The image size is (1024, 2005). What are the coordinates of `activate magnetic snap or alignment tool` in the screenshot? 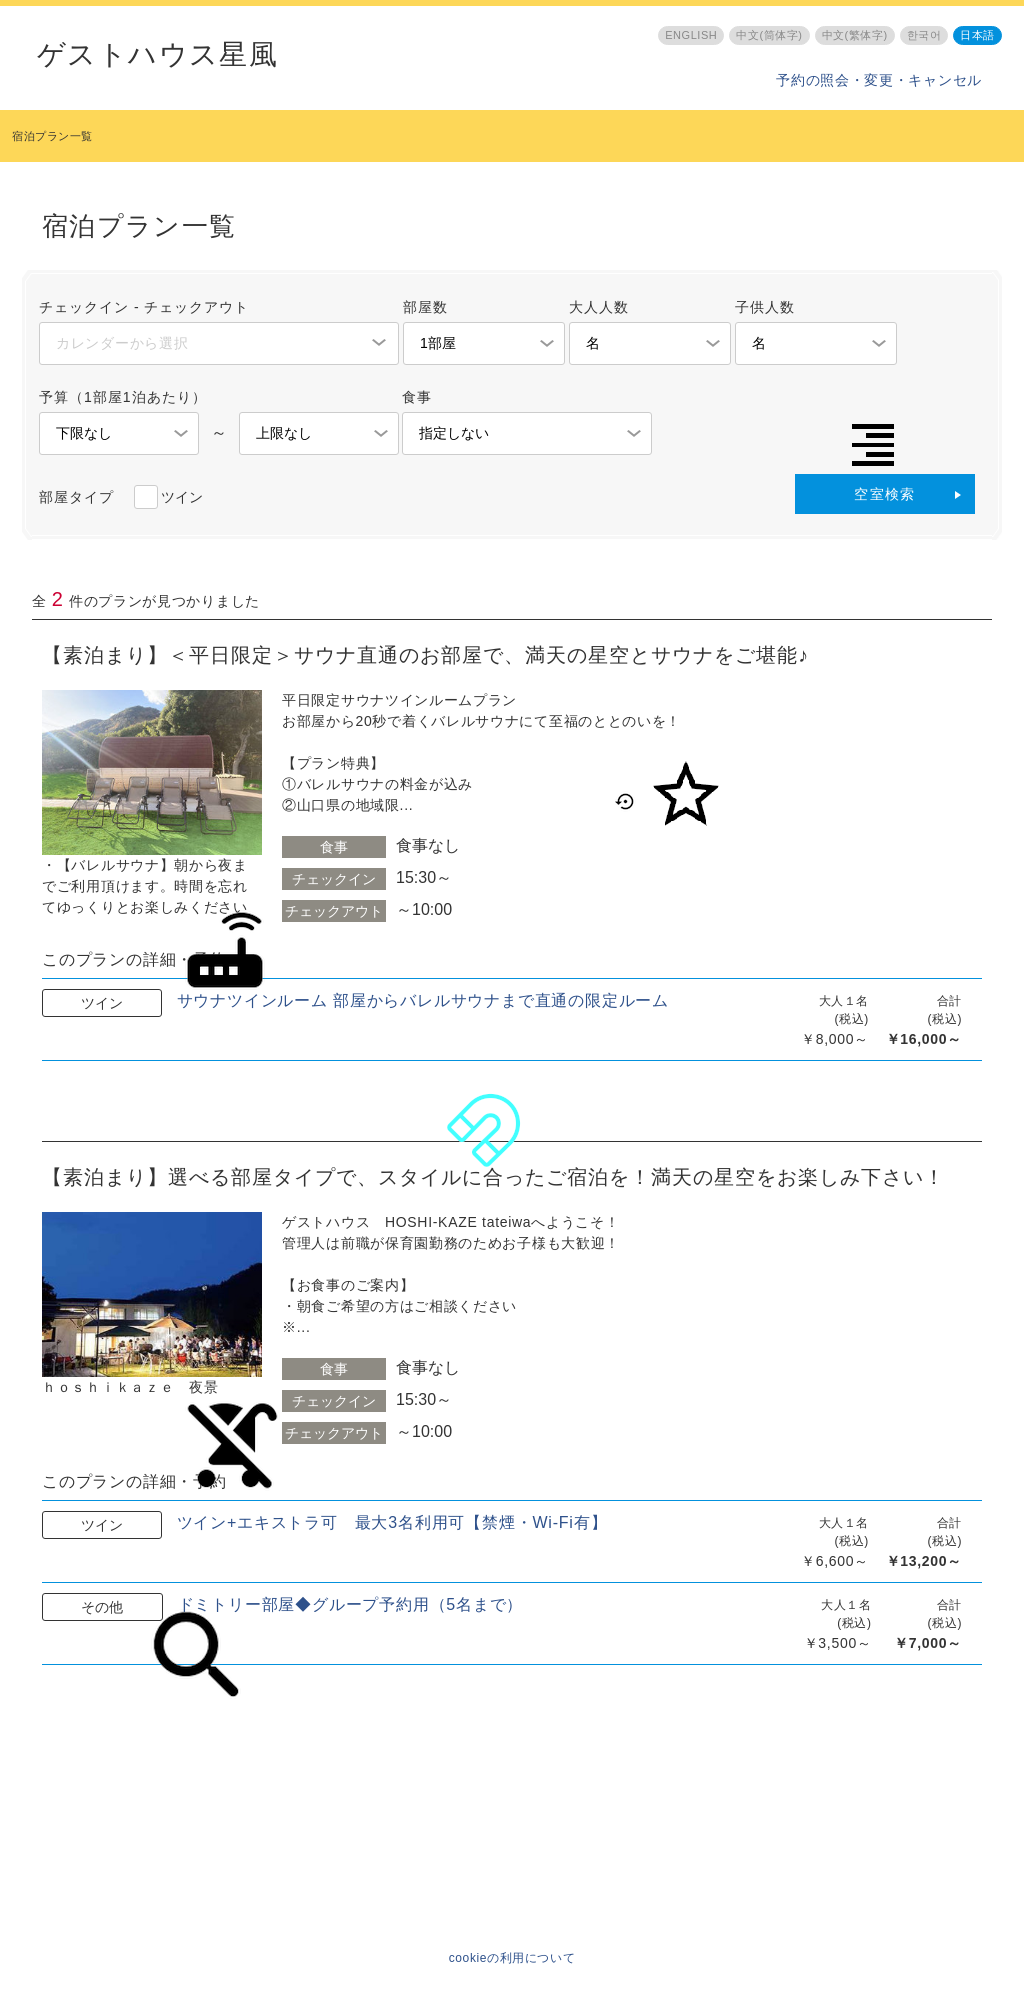 It's located at (485, 1129).